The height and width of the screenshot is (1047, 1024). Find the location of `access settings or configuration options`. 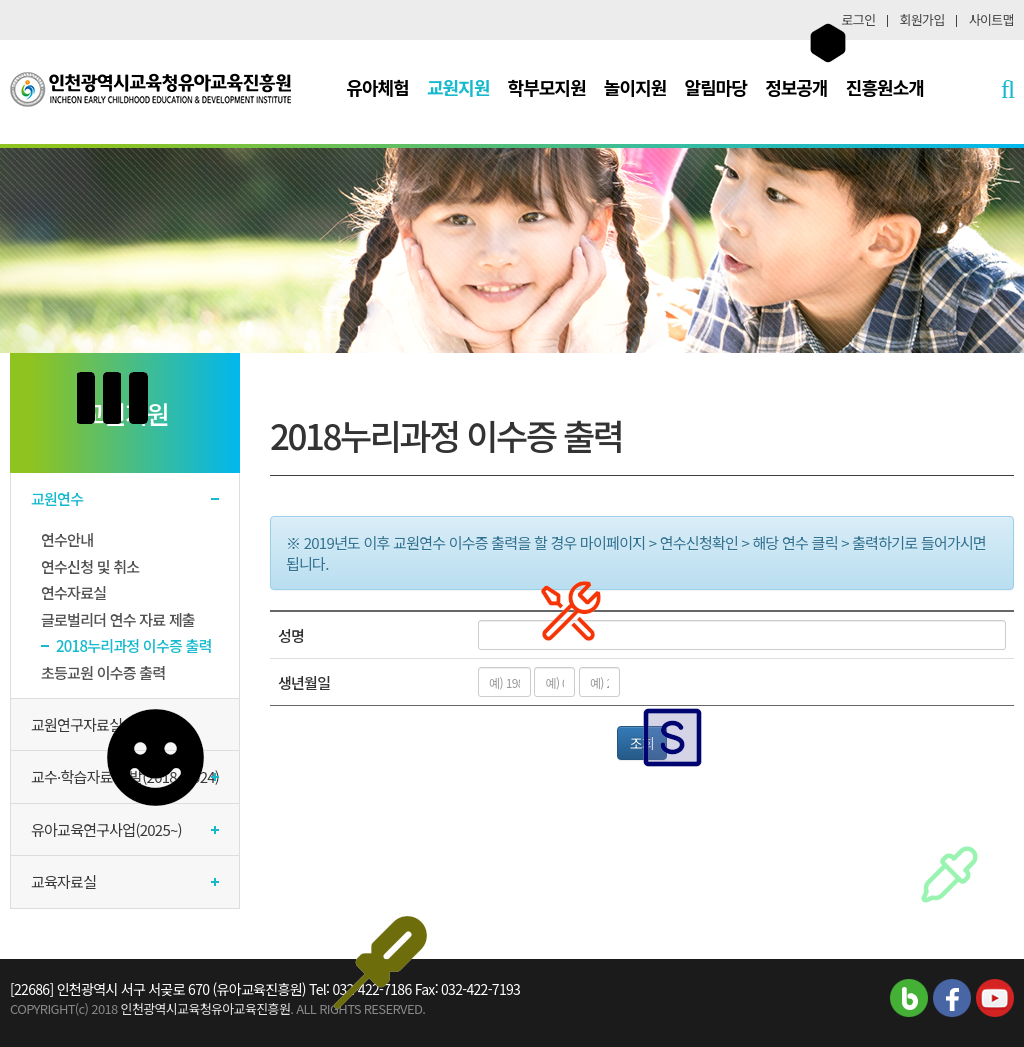

access settings or configuration options is located at coordinates (380, 962).